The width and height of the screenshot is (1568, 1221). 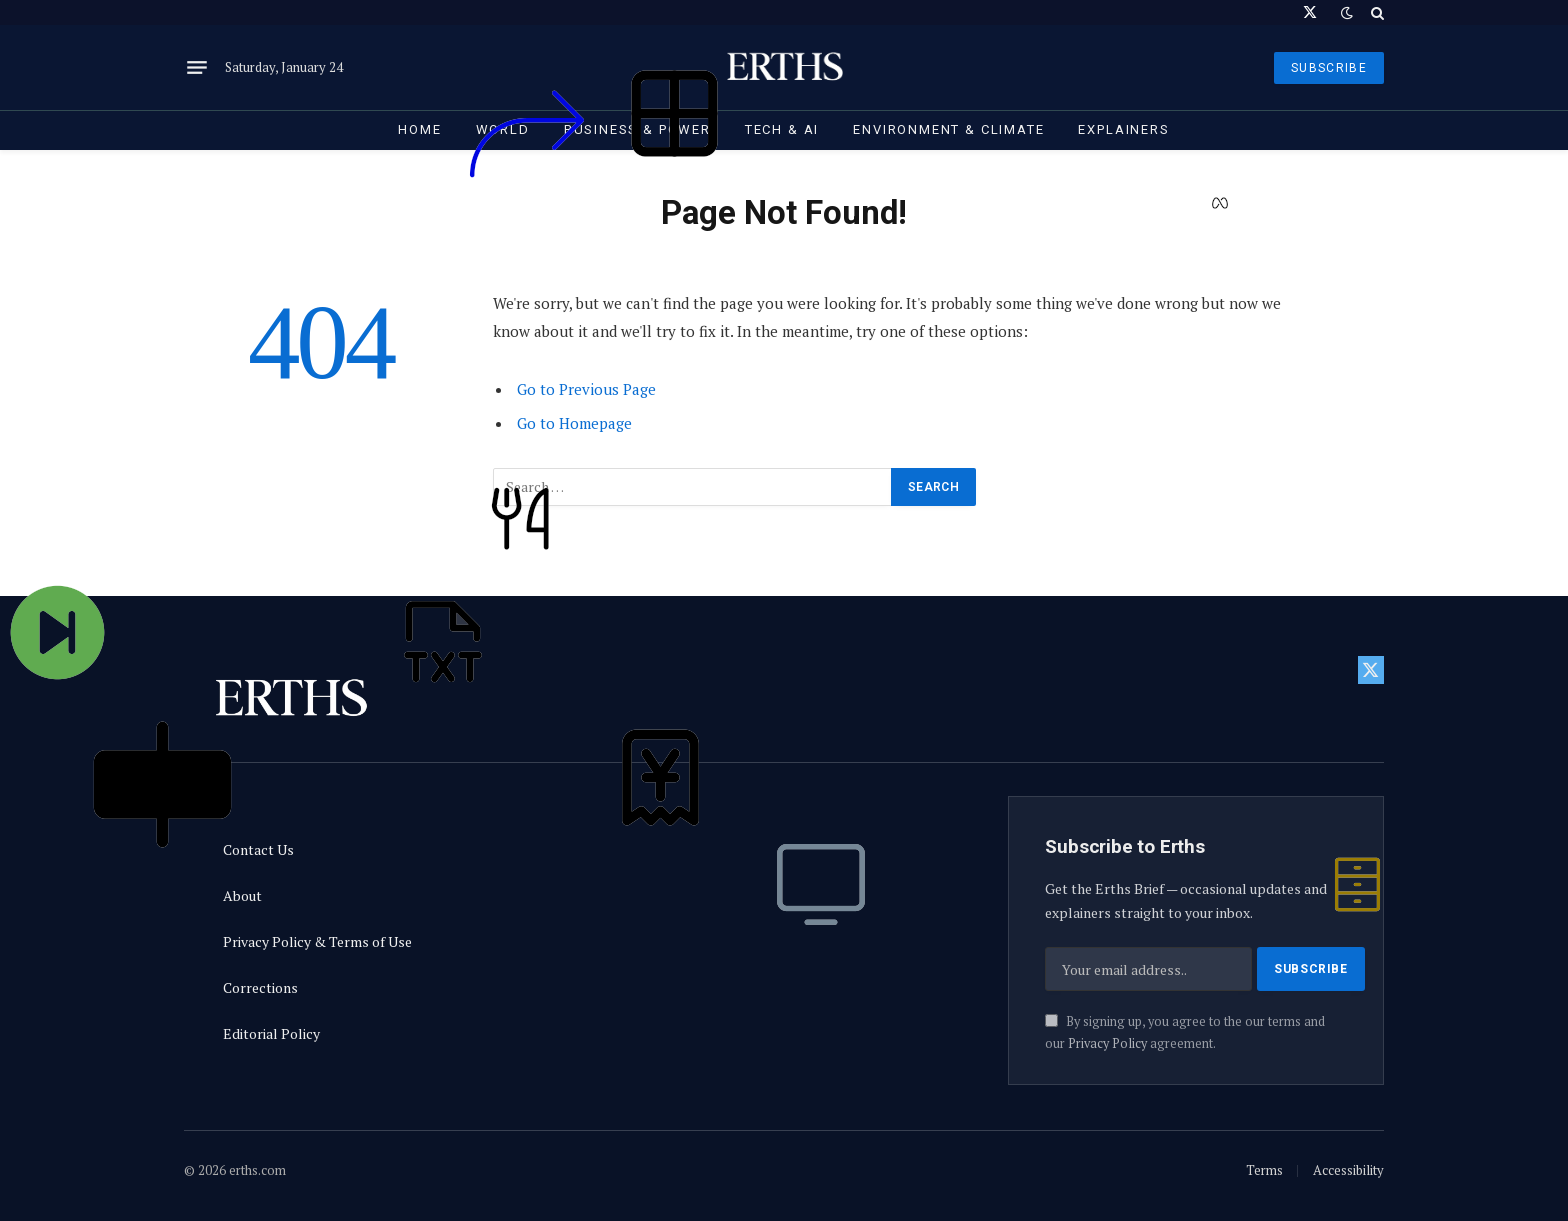 I want to click on view receipt in yuan currency, so click(x=660, y=777).